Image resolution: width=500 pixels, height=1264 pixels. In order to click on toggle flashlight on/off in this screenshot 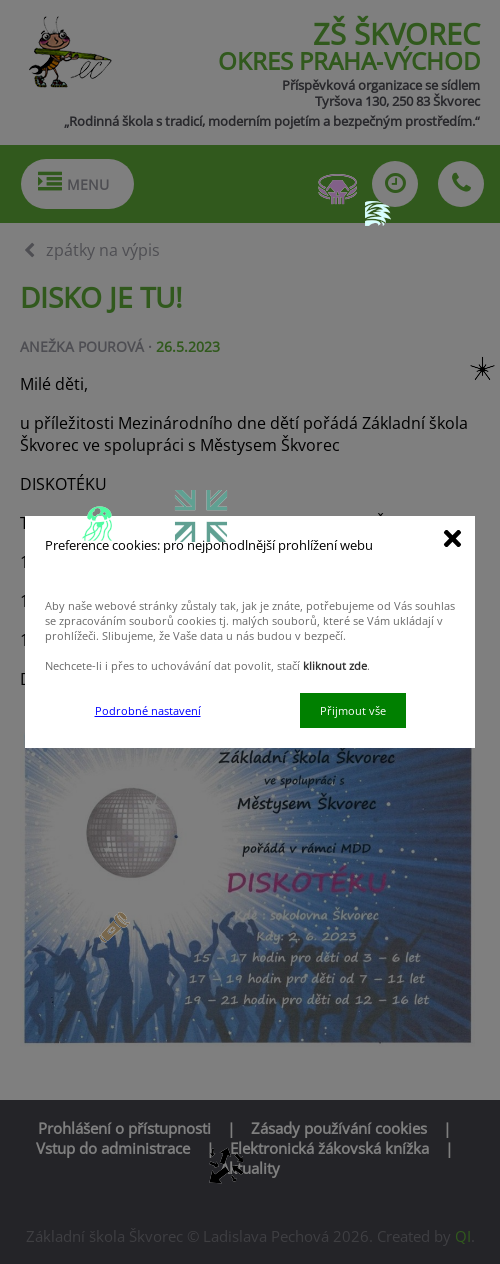, I will do `click(114, 927)`.